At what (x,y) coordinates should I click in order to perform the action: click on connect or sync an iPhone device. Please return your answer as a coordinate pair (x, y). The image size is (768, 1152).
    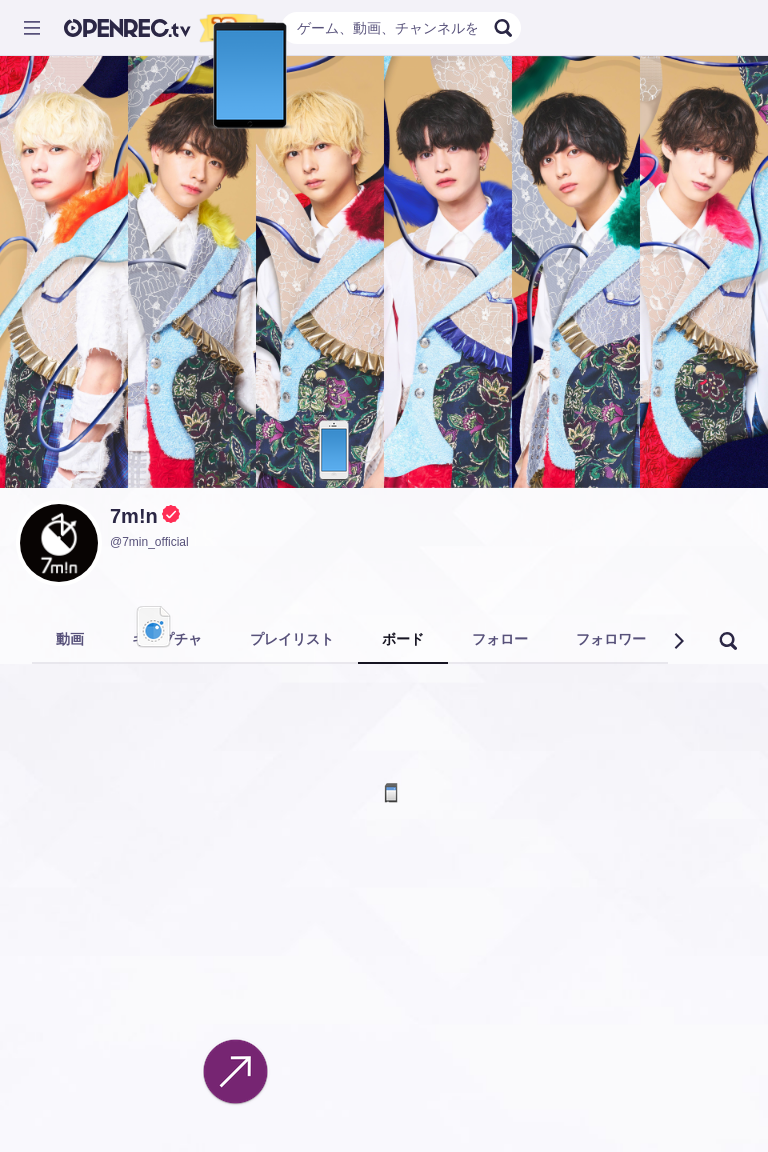
    Looking at the image, I should click on (334, 451).